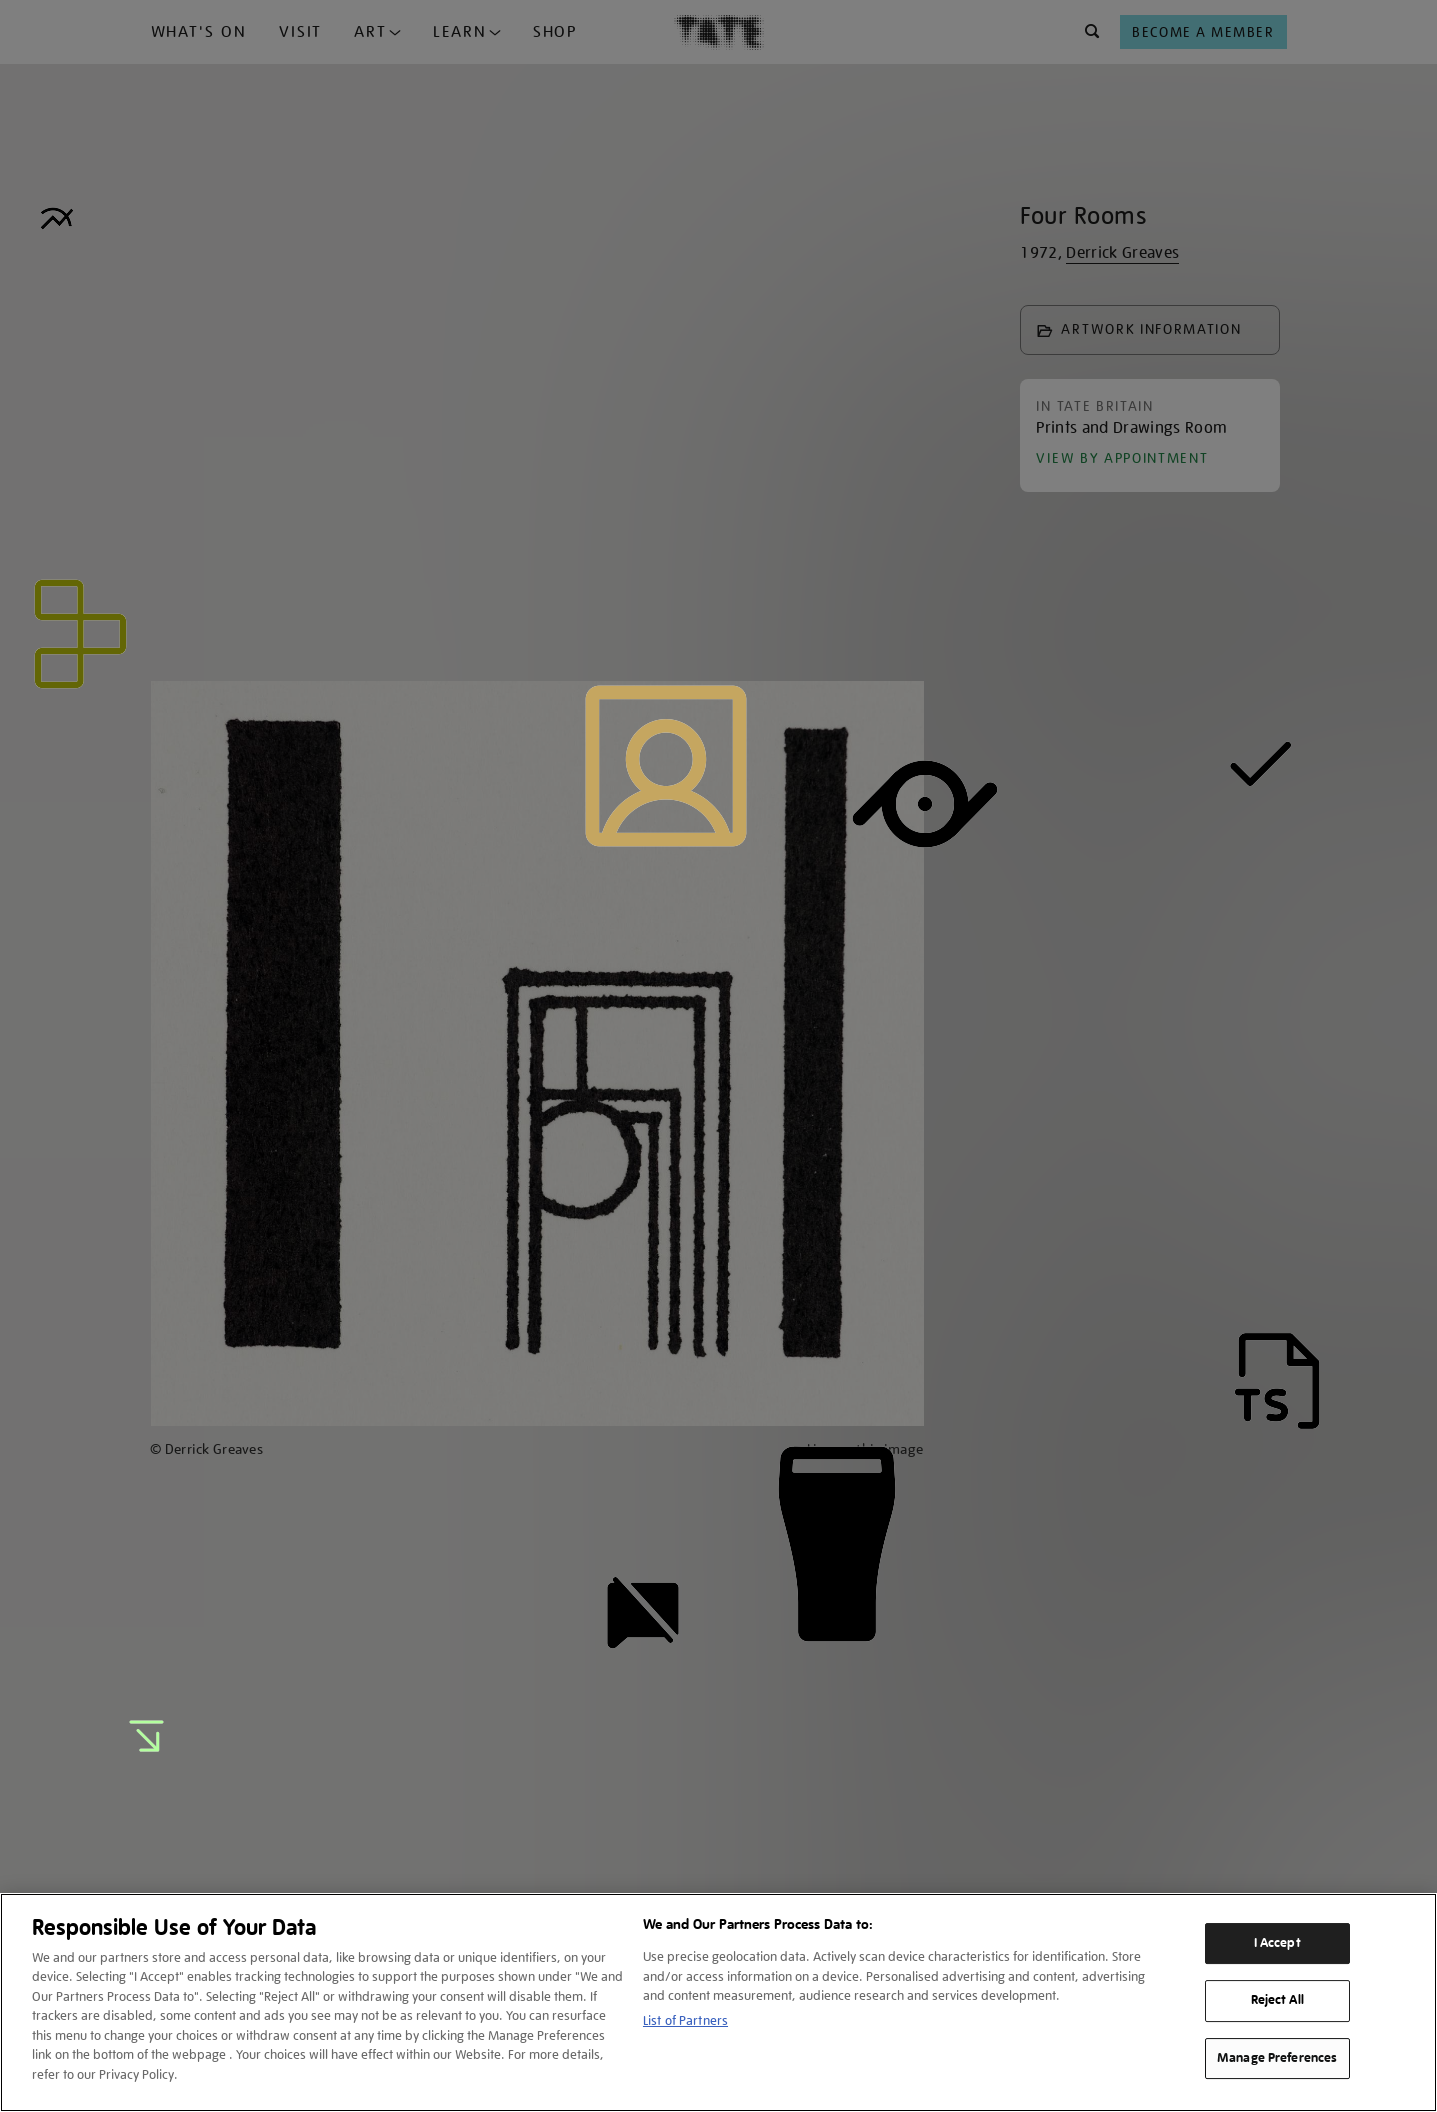 The image size is (1437, 2112). What do you see at coordinates (146, 1737) in the screenshot?
I see `move item to bottom-right corner` at bounding box center [146, 1737].